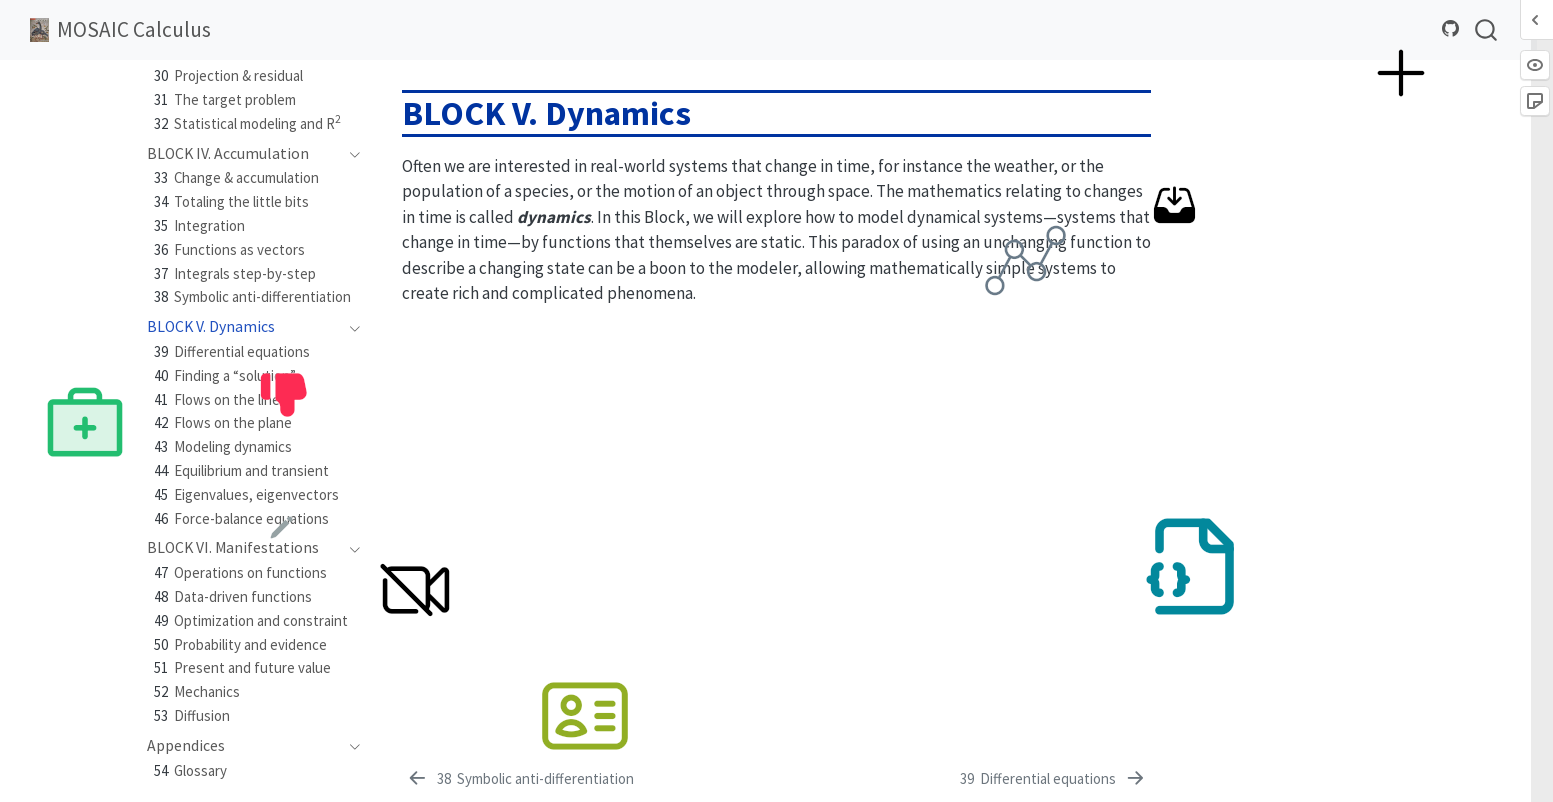 This screenshot has height=802, width=1553. Describe the element at coordinates (416, 590) in the screenshot. I see `video camera is off` at that location.